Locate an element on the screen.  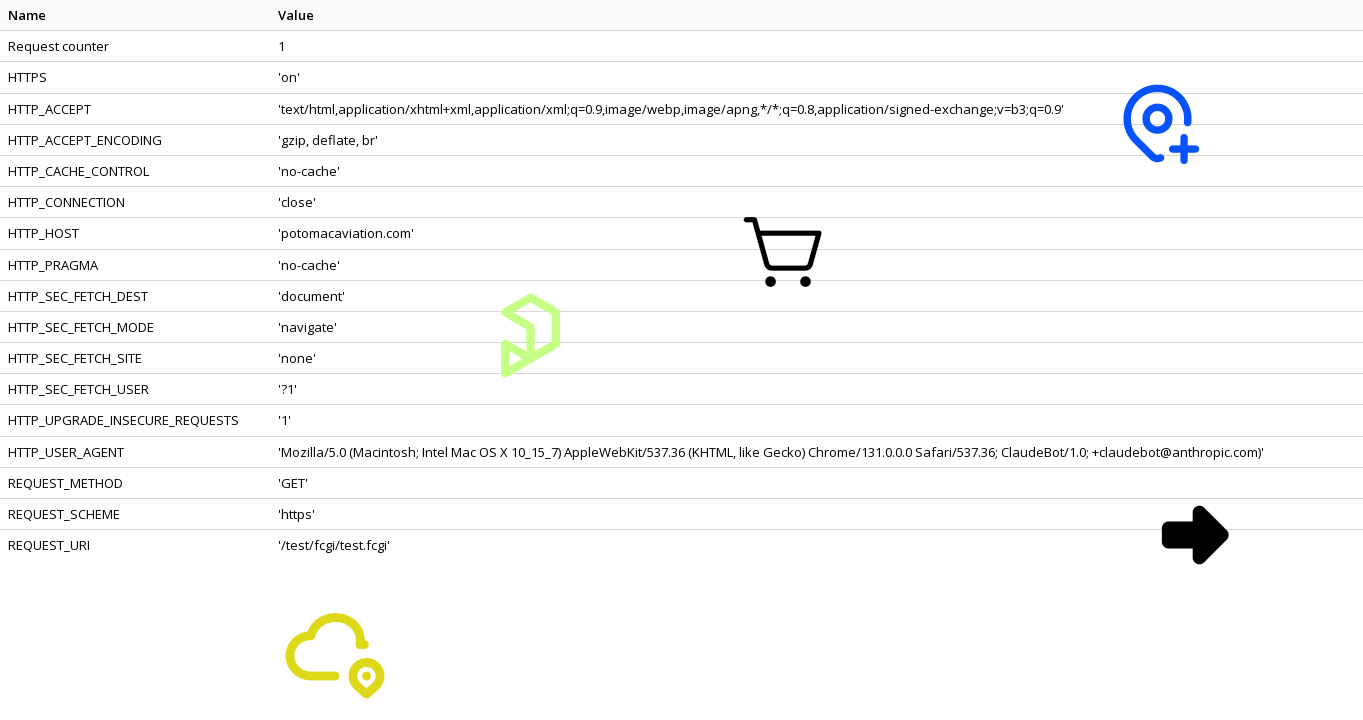
view cloud storage location is located at coordinates (335, 649).